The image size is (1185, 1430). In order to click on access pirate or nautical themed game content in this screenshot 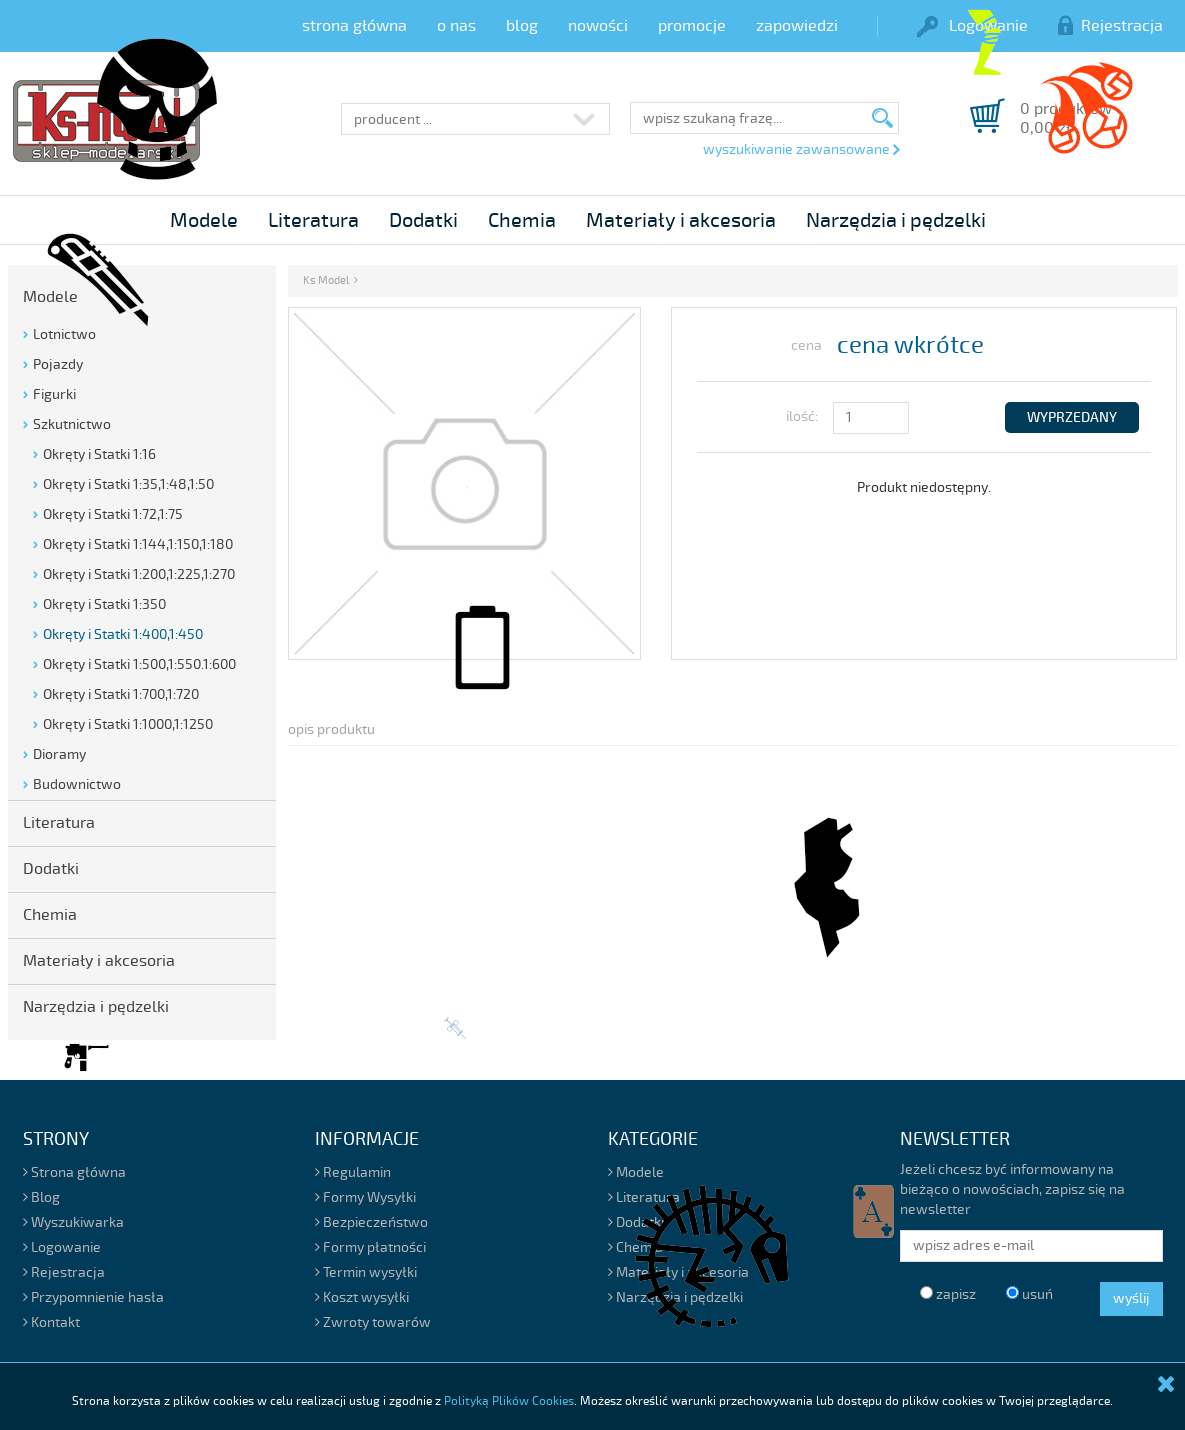, I will do `click(157, 109)`.